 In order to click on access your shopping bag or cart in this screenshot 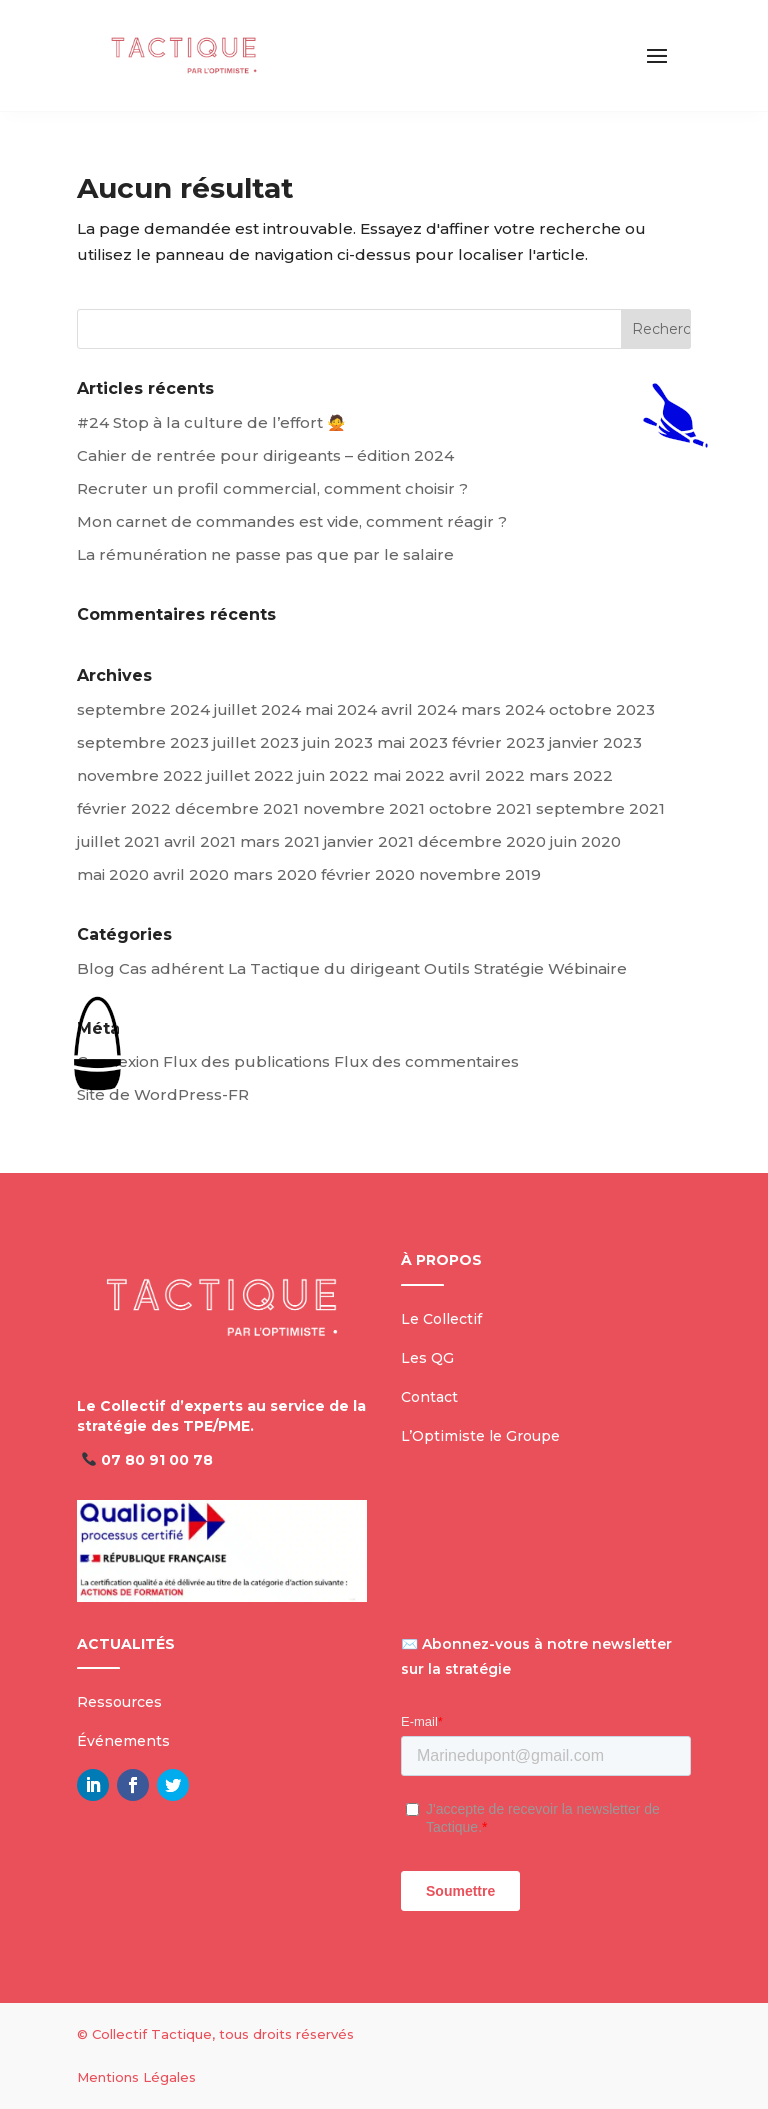, I will do `click(97, 1043)`.